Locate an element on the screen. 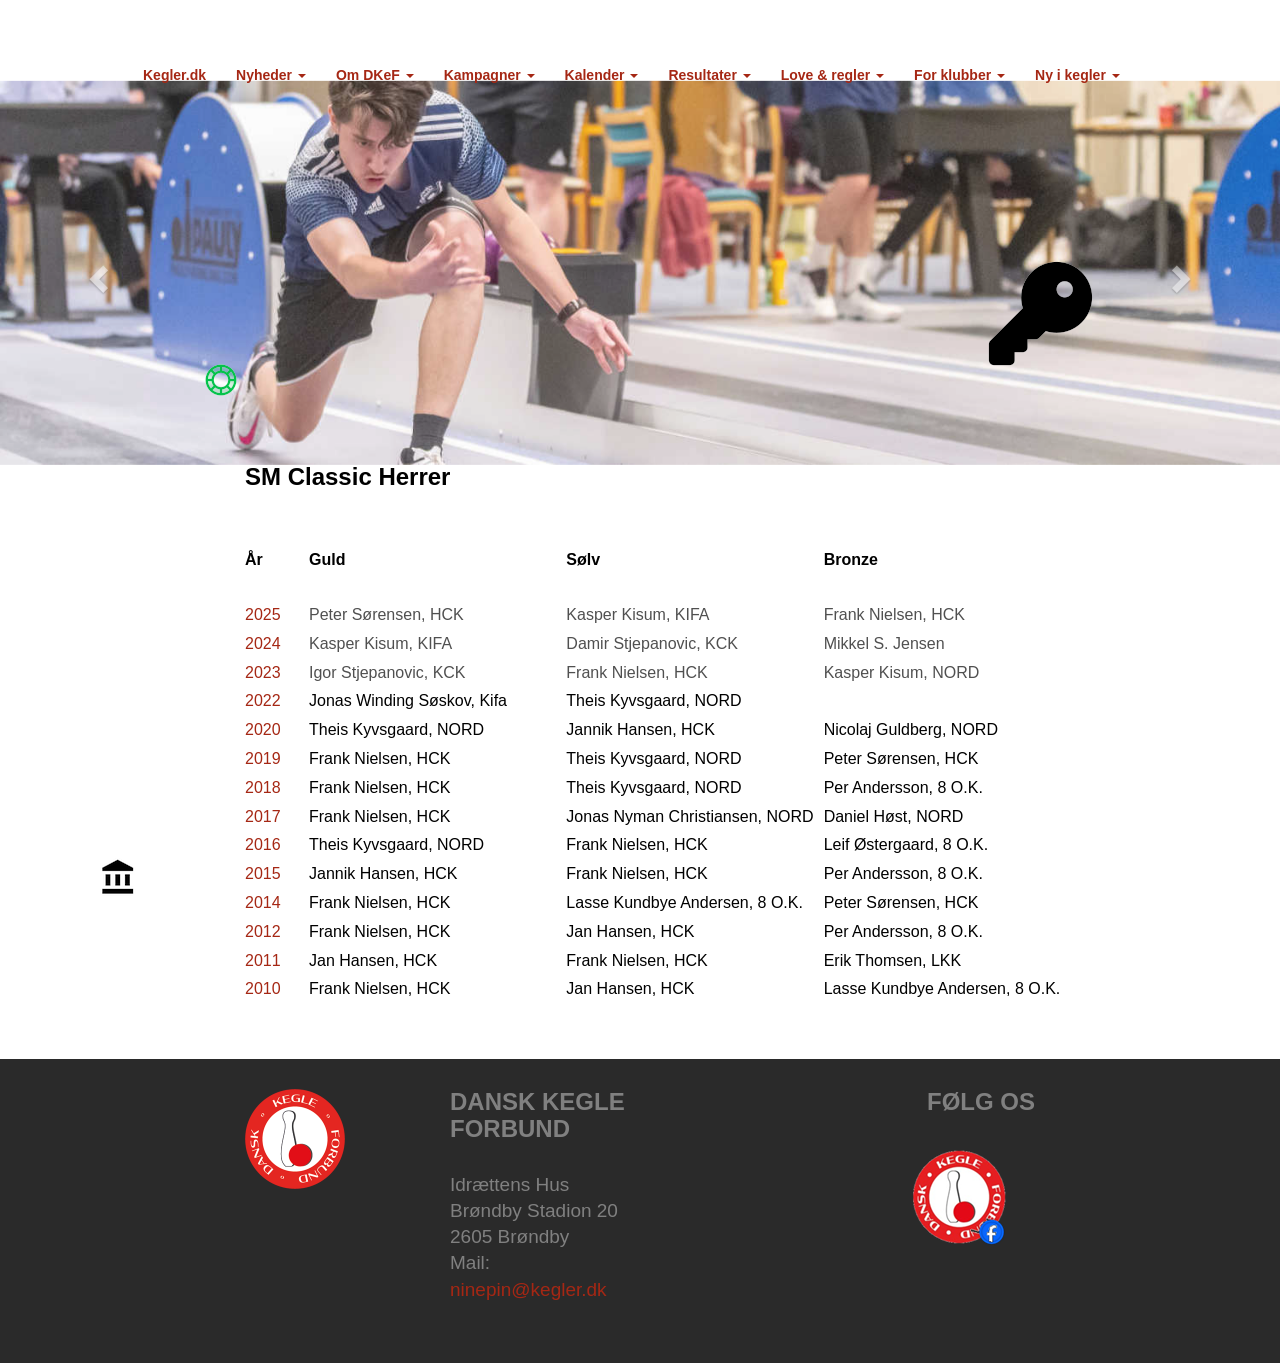 The width and height of the screenshot is (1280, 1363). access casino or gambling games is located at coordinates (221, 380).